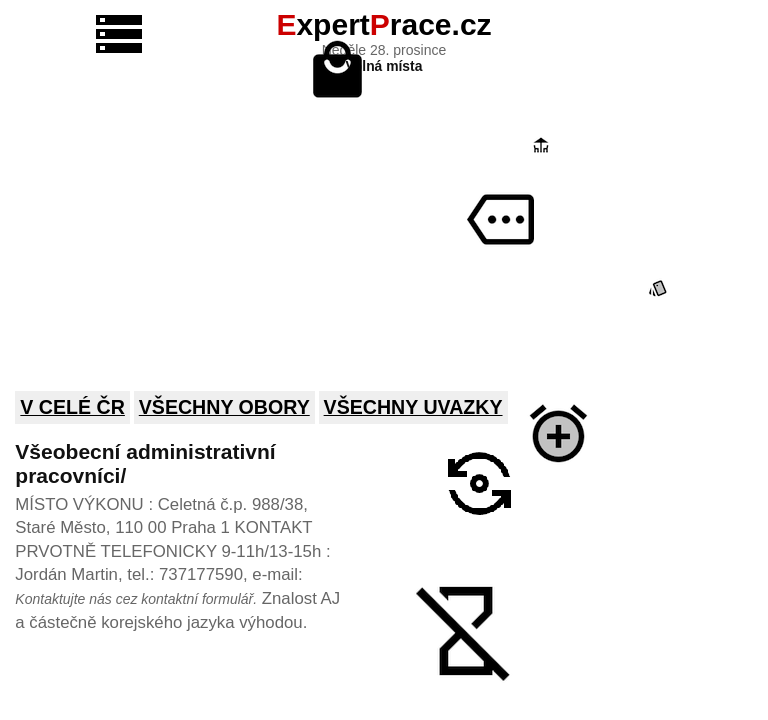 The width and height of the screenshot is (768, 720). What do you see at coordinates (466, 631) in the screenshot?
I see `timer or countdown feature disabled` at bounding box center [466, 631].